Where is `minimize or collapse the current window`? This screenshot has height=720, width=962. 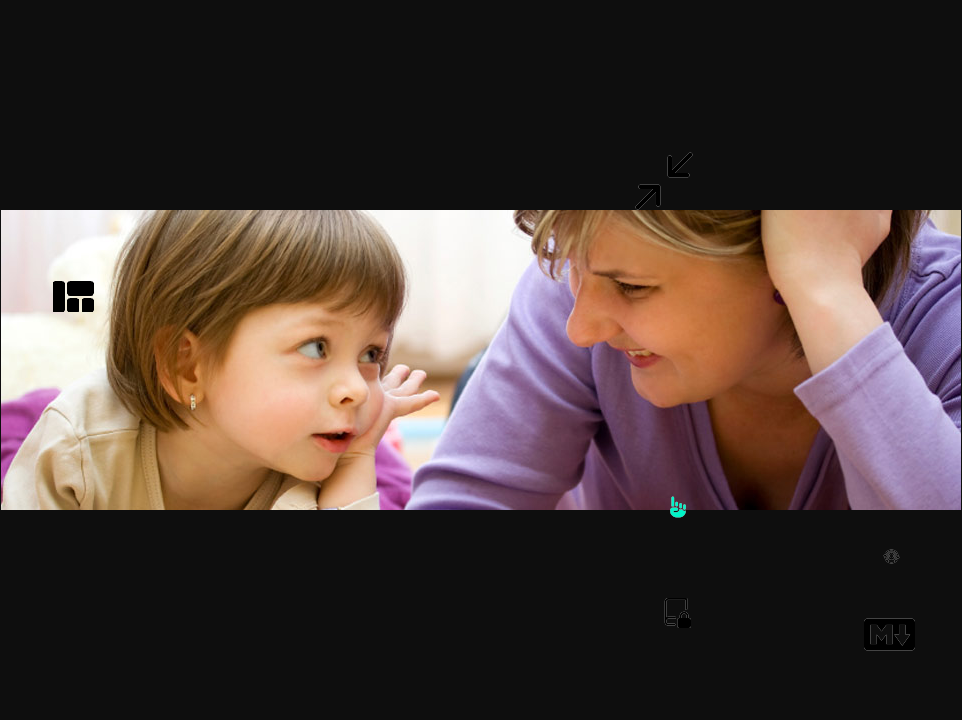 minimize or collapse the current window is located at coordinates (664, 181).